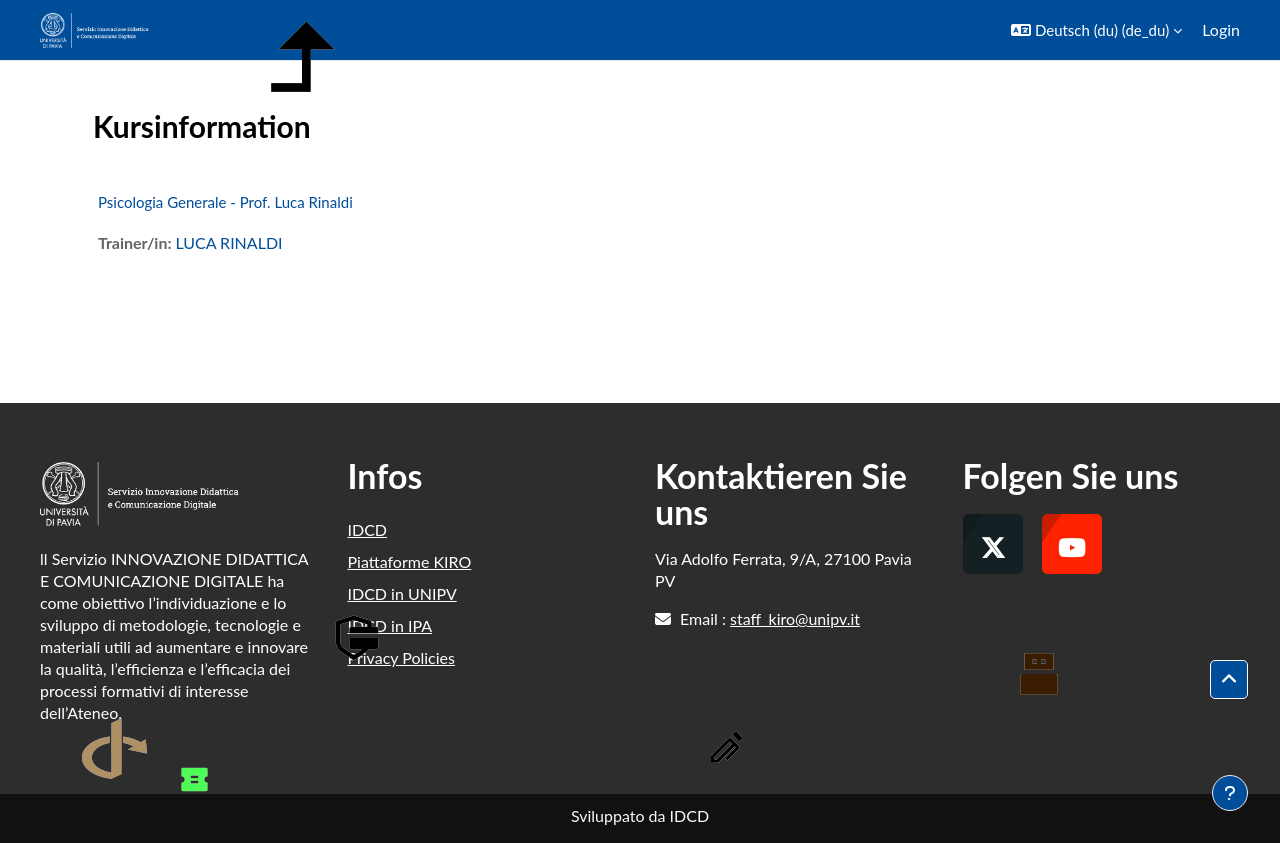 The height and width of the screenshot is (843, 1280). I want to click on sign in with OpenID authentication, so click(114, 748).